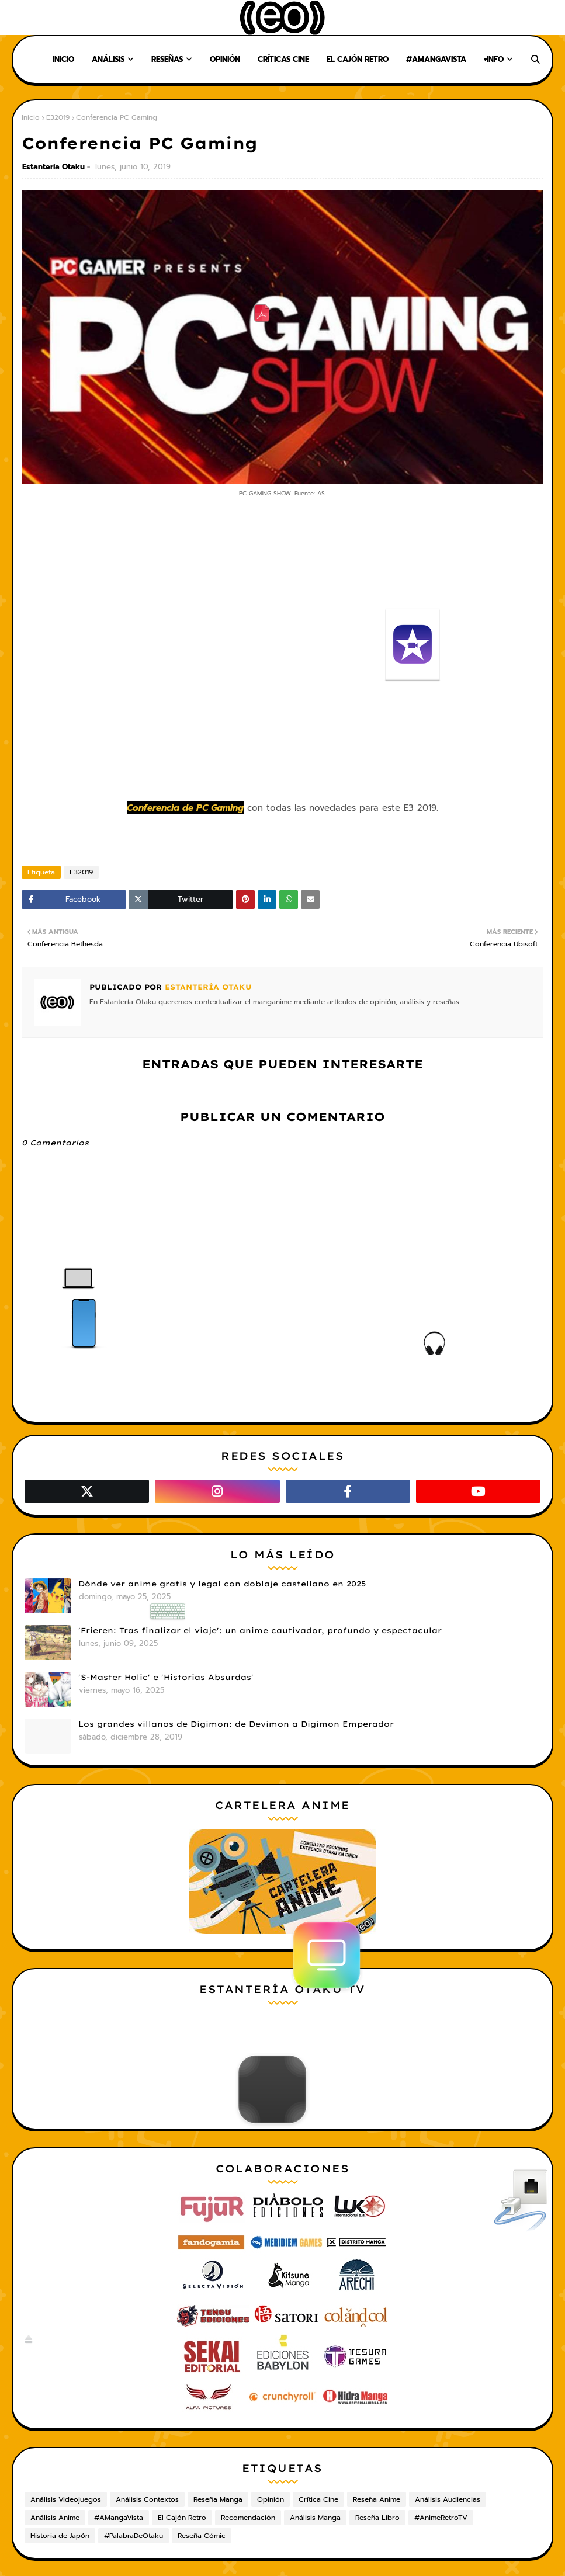  What do you see at coordinates (78, 1278) in the screenshot?
I see `access this device in the sidebar` at bounding box center [78, 1278].